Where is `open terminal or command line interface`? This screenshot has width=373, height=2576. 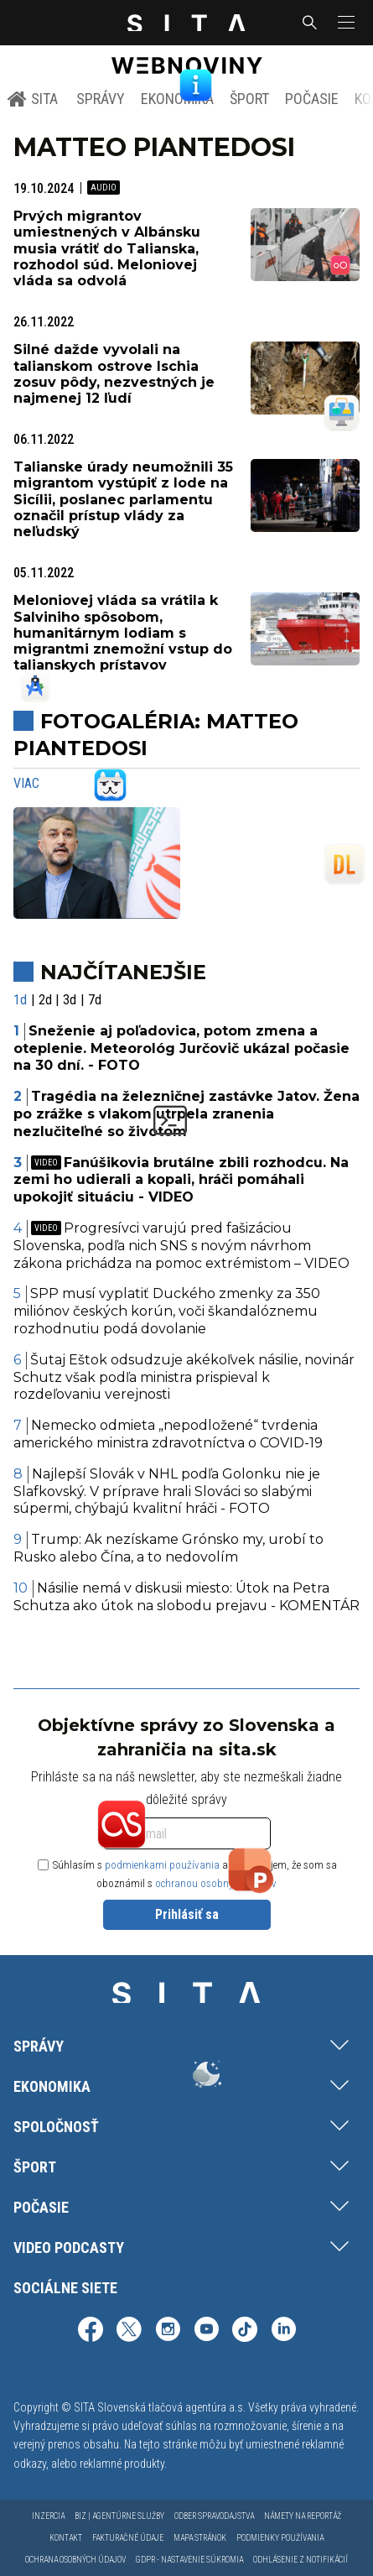 open terminal or command line interface is located at coordinates (170, 1120).